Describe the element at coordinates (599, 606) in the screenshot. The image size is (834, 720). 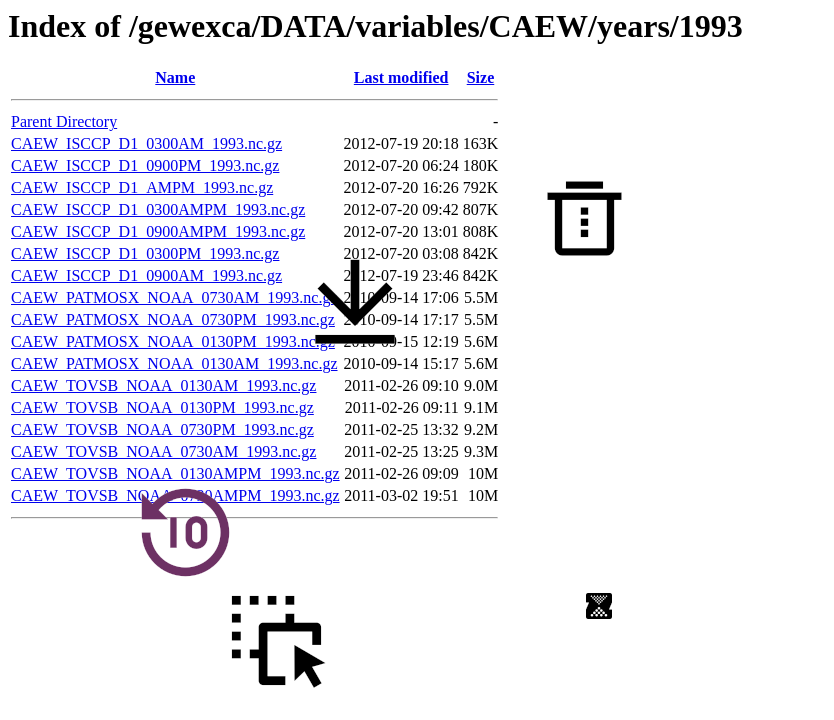
I see `openzfs file system branding logo` at that location.